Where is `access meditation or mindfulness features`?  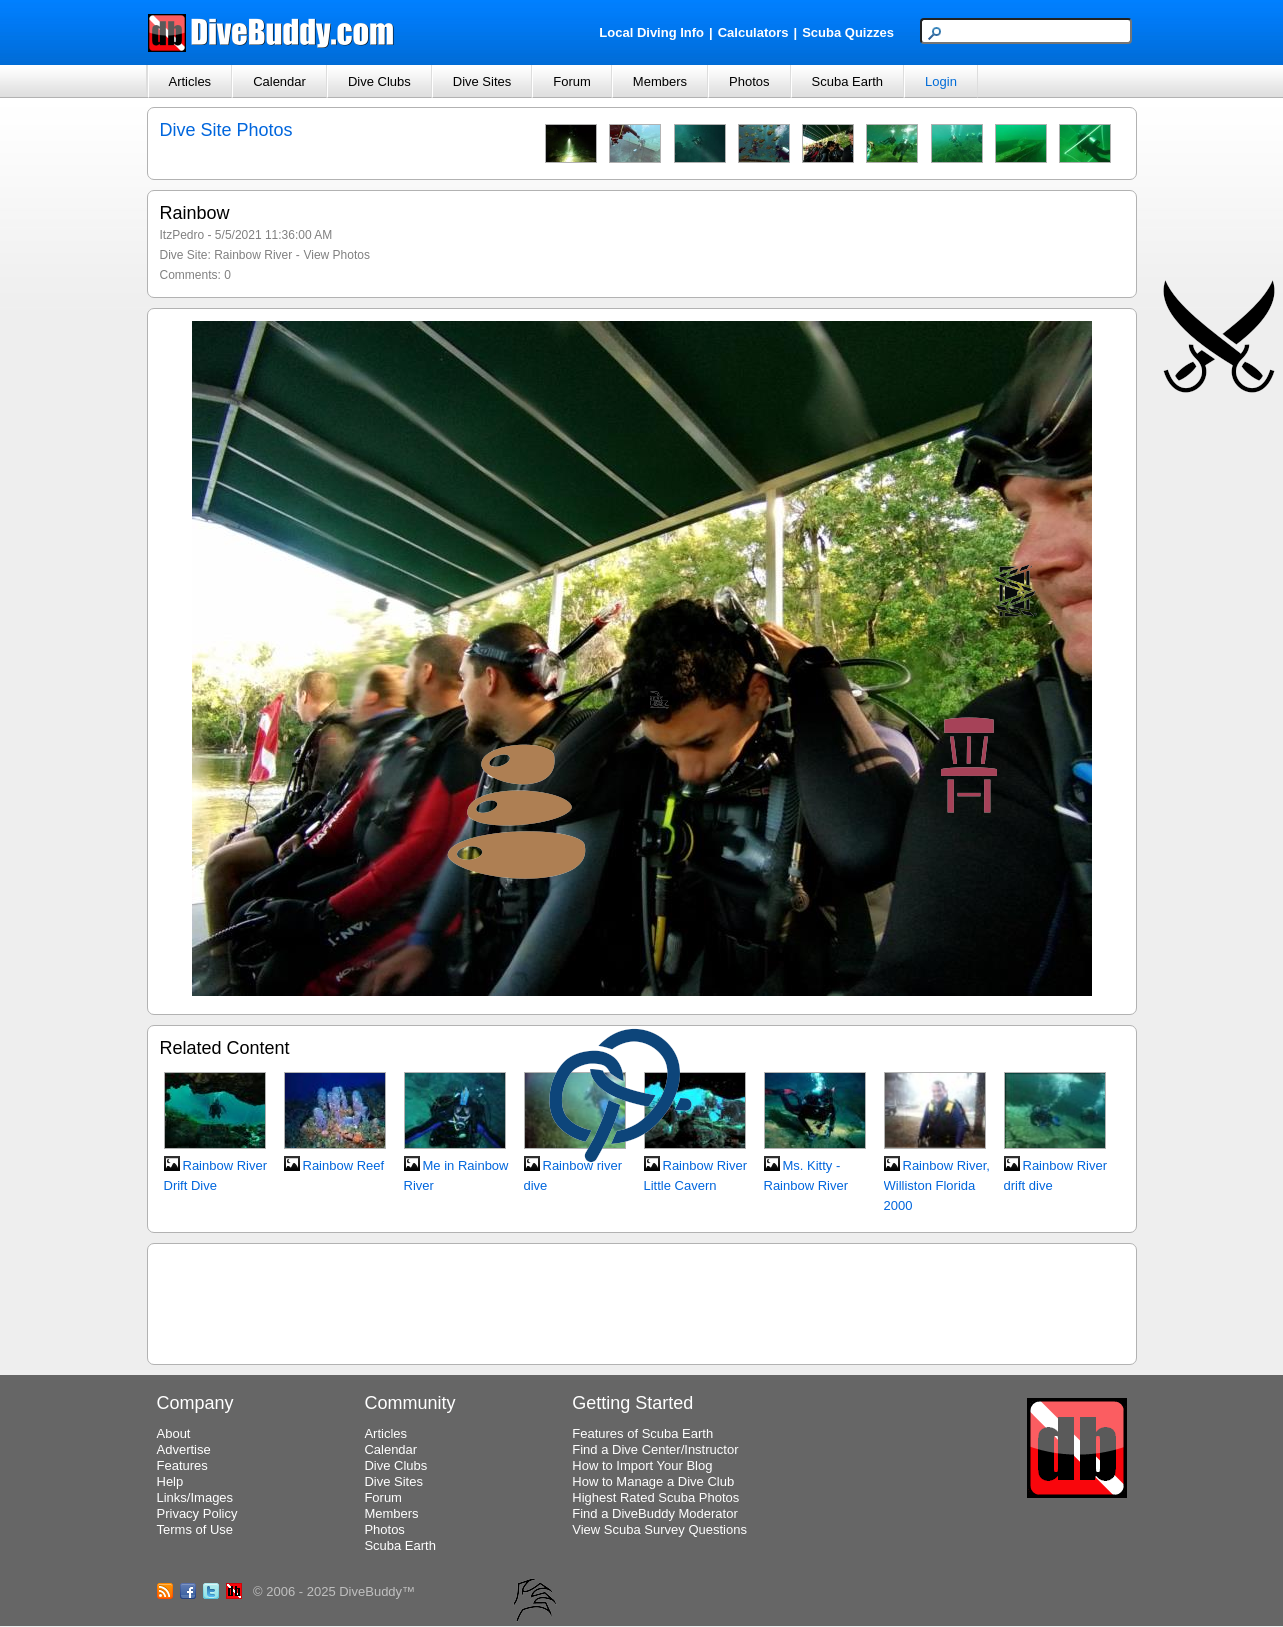 access meditation or mindfulness features is located at coordinates (516, 795).